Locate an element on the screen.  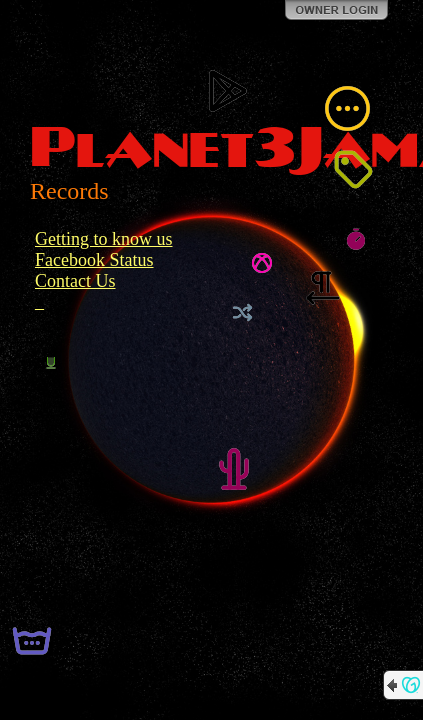
xbox brand logo is located at coordinates (262, 263).